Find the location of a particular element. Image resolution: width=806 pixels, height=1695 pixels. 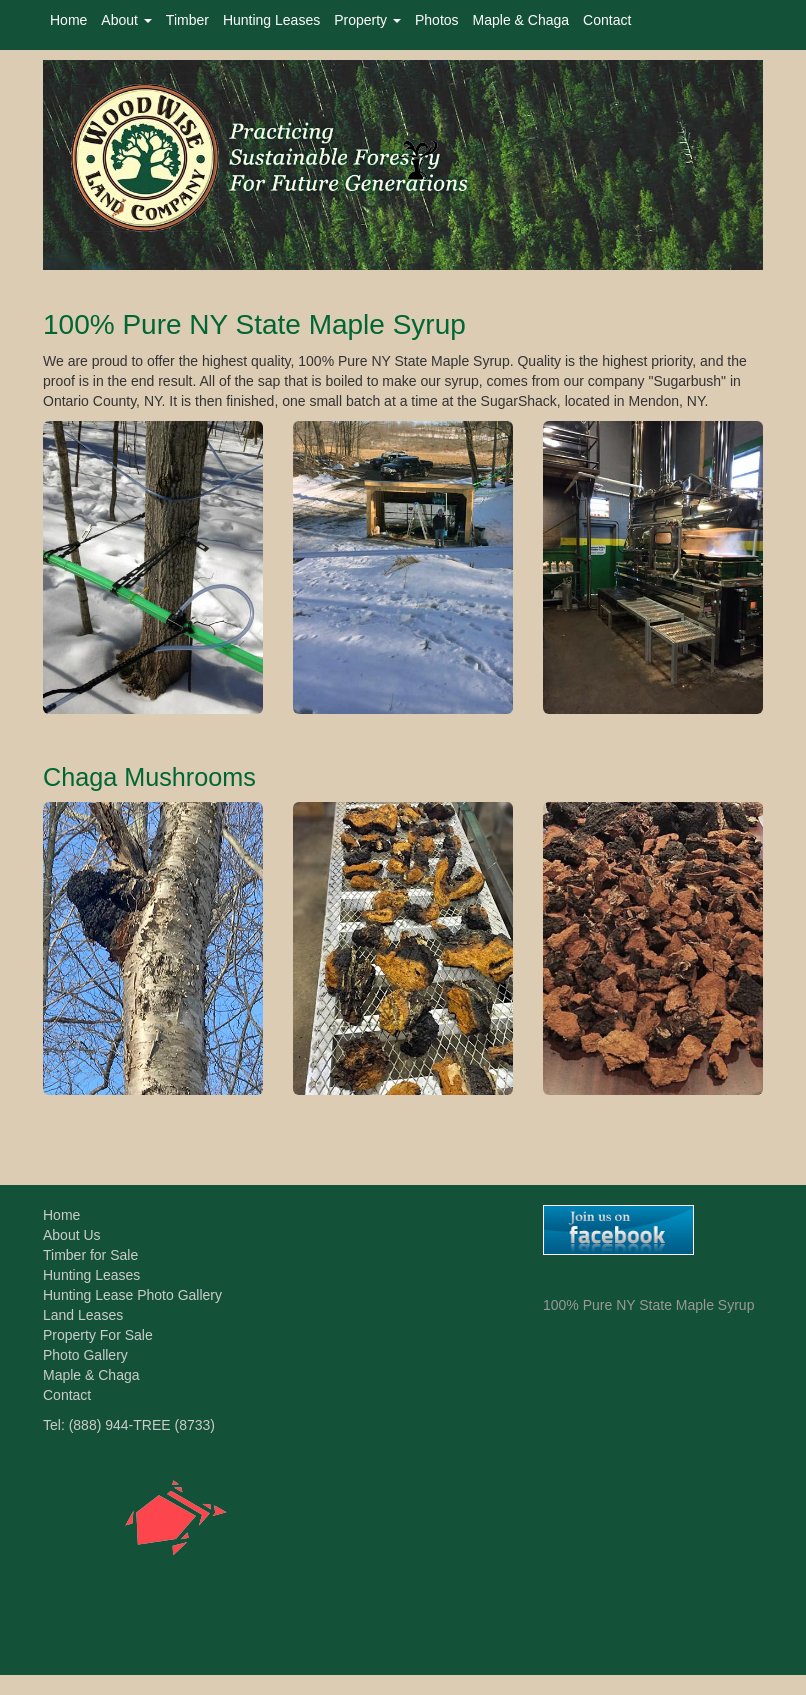

access origami or paper craft tutorials is located at coordinates (175, 1518).